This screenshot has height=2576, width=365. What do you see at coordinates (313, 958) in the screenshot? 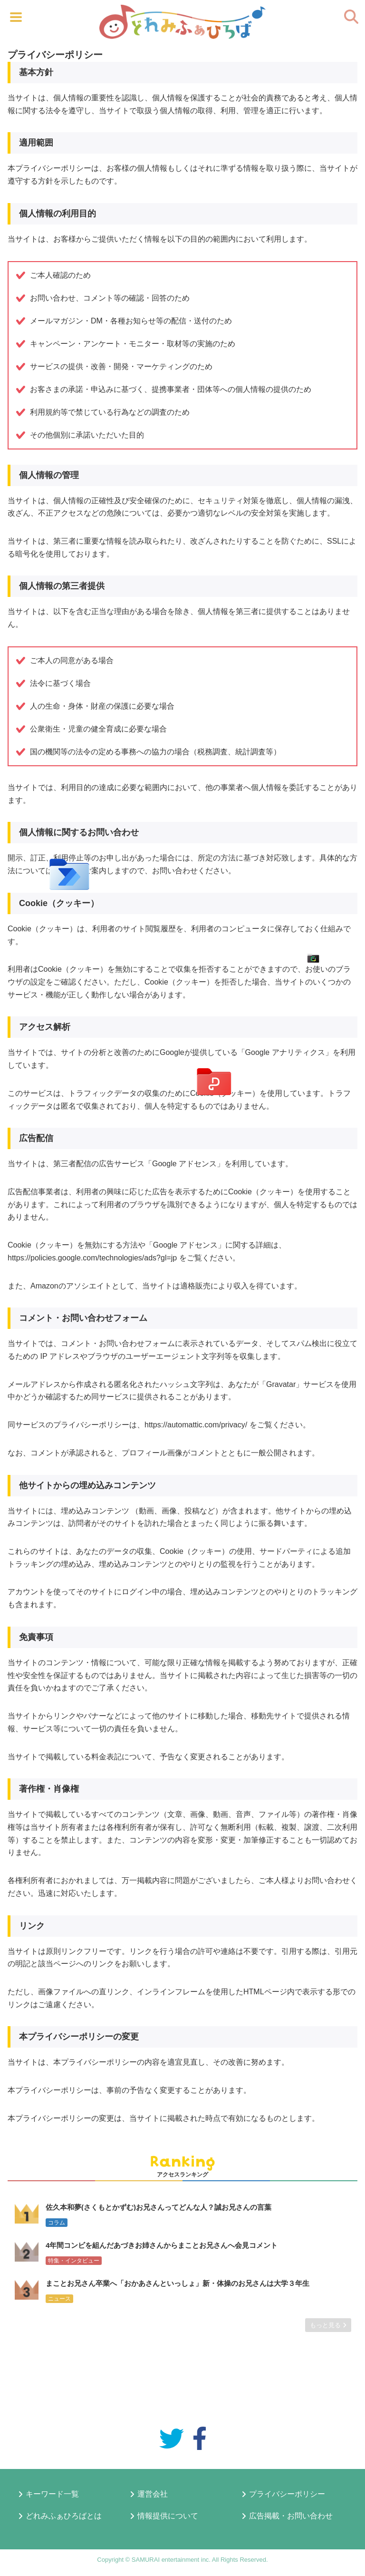
I see `open pycharm project folder` at bounding box center [313, 958].